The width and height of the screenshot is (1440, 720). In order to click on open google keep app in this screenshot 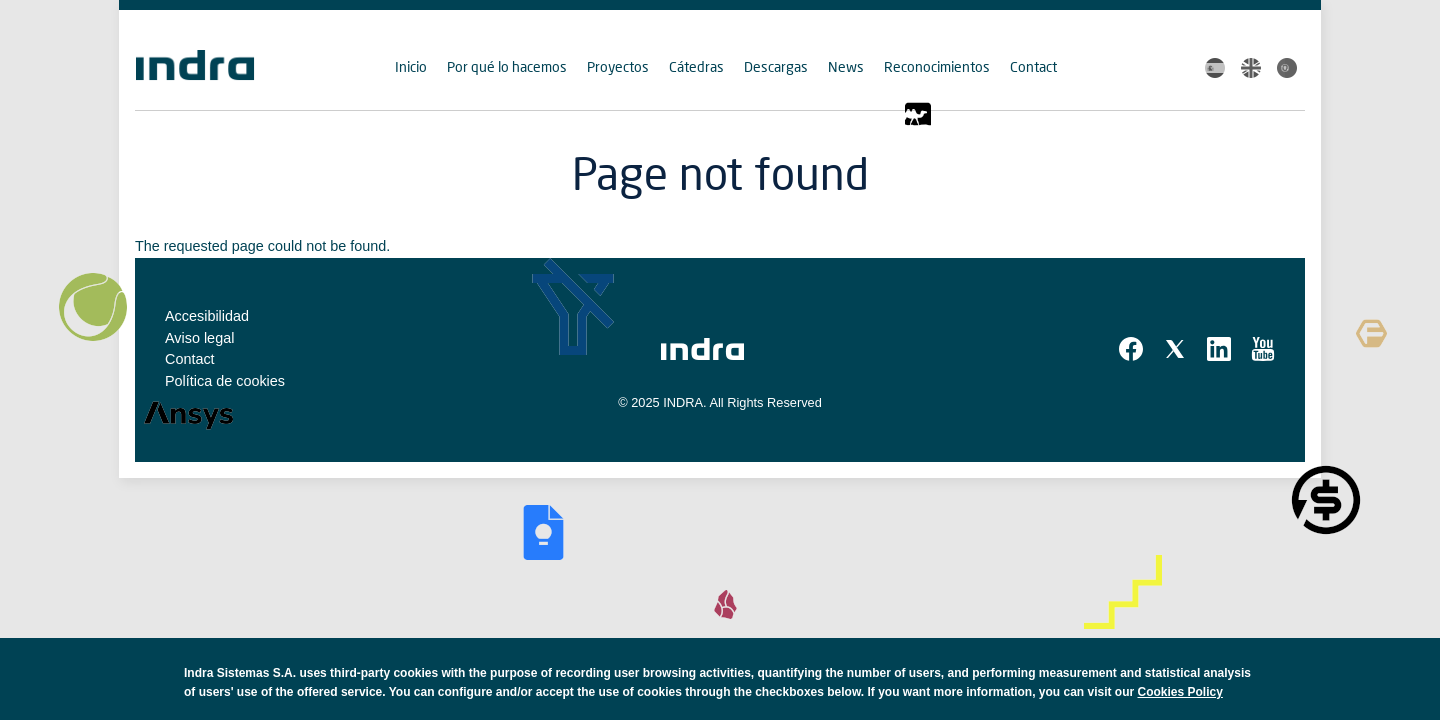, I will do `click(543, 532)`.